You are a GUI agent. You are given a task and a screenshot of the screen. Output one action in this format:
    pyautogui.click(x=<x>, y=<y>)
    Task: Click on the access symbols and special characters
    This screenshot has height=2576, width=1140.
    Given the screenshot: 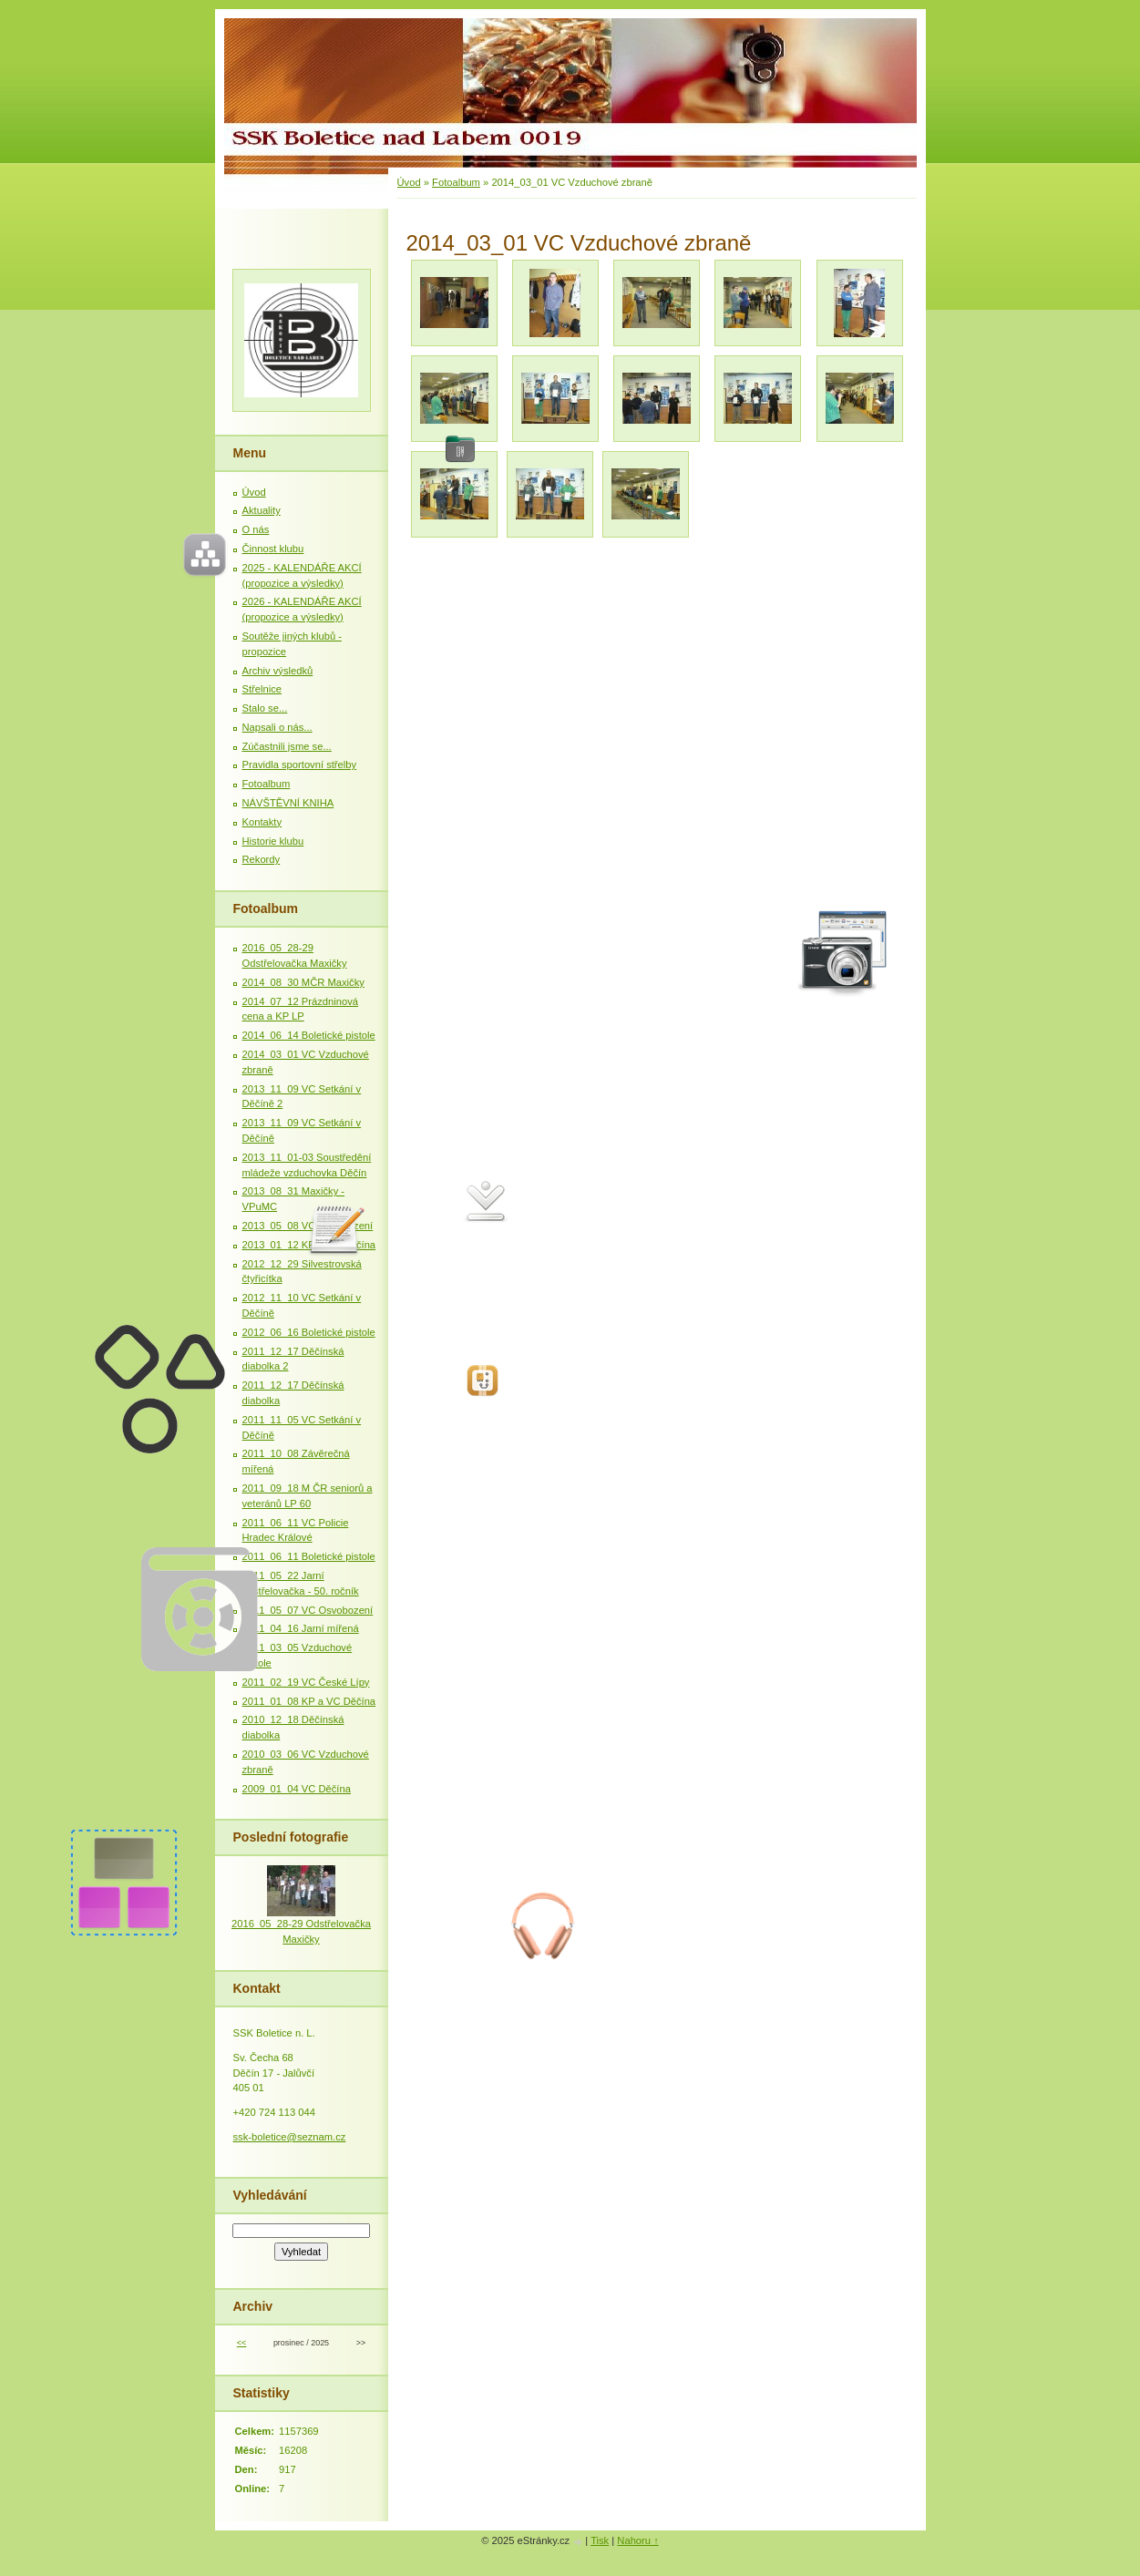 What is the action you would take?
    pyautogui.click(x=159, y=1389)
    